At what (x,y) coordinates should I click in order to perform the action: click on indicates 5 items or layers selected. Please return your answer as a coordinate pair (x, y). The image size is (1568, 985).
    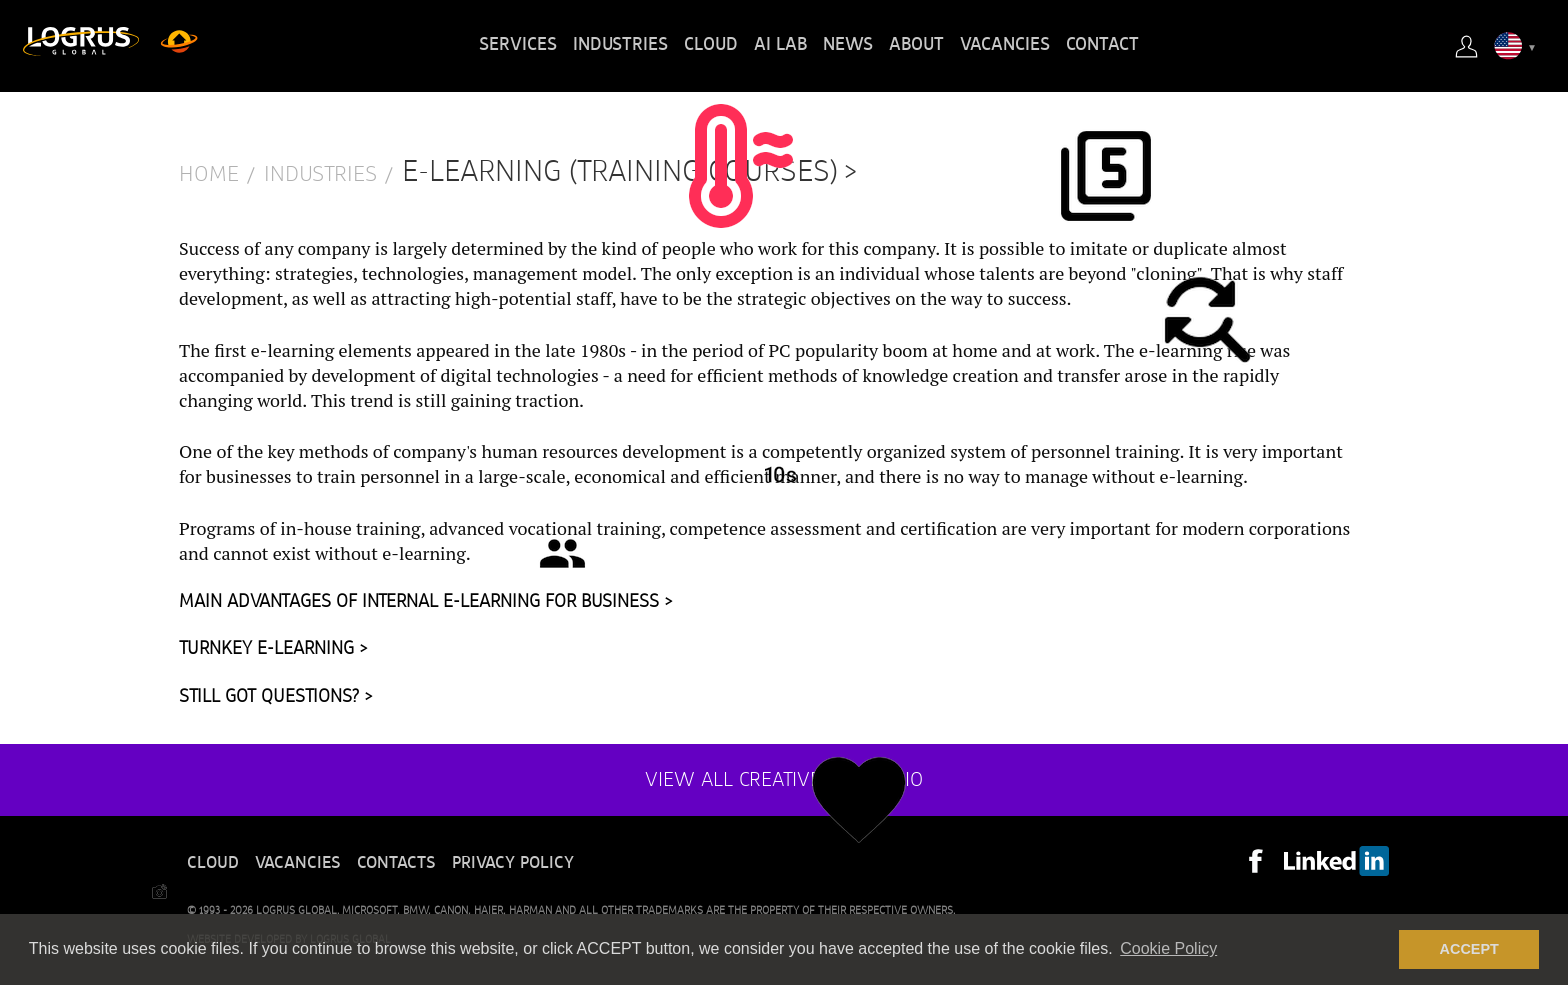
    Looking at the image, I should click on (1106, 176).